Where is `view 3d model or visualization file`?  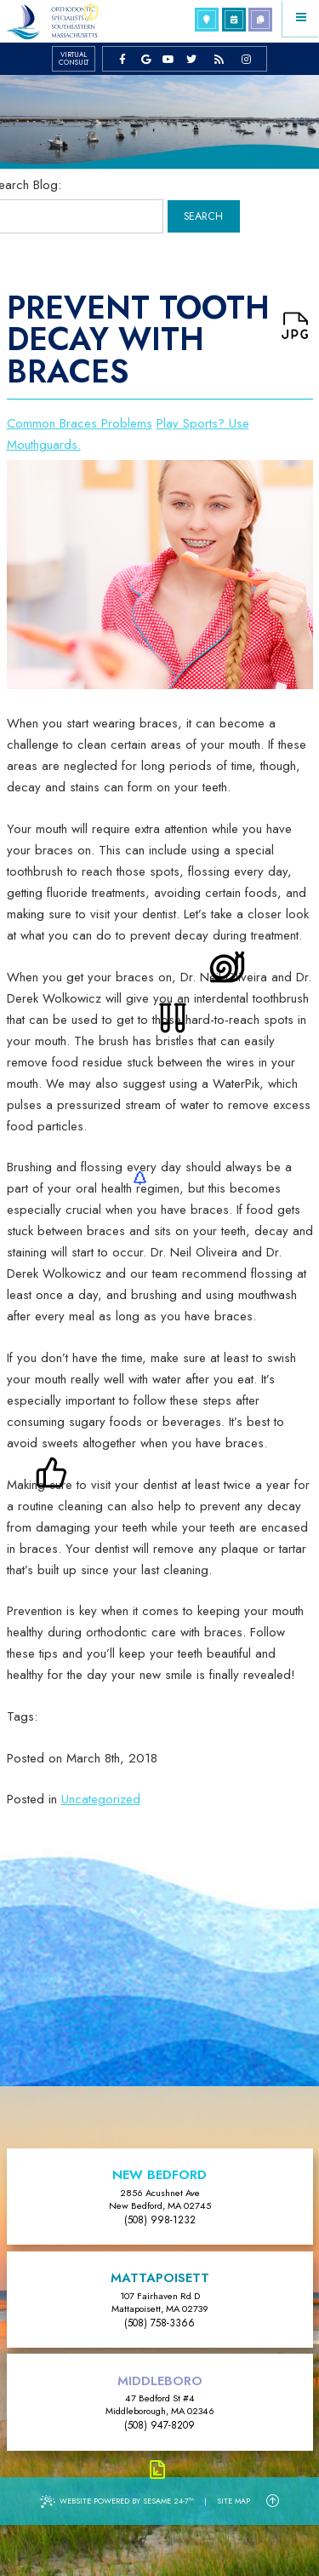 view 3d model or visualization file is located at coordinates (157, 2470).